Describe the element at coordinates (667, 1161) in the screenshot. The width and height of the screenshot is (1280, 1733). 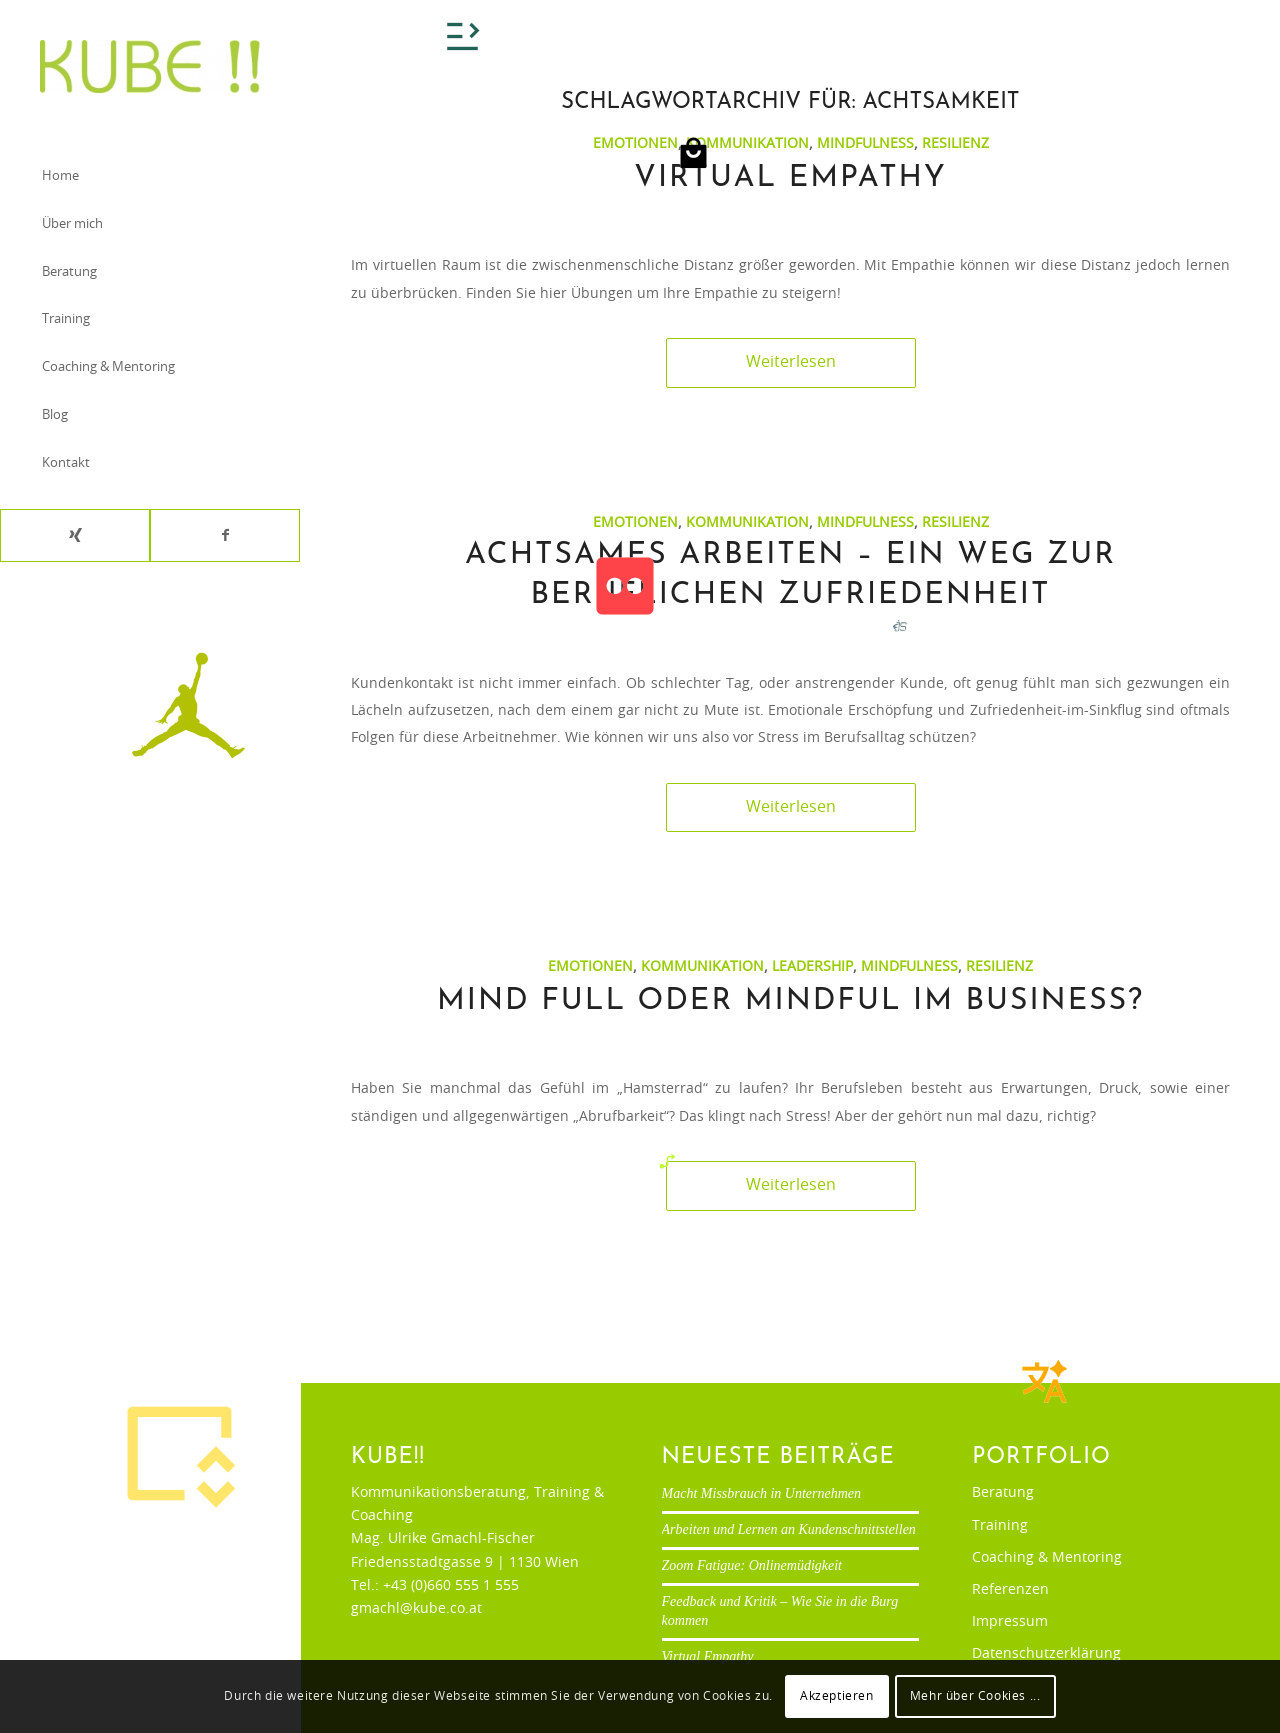
I see `get directions to a destination` at that location.